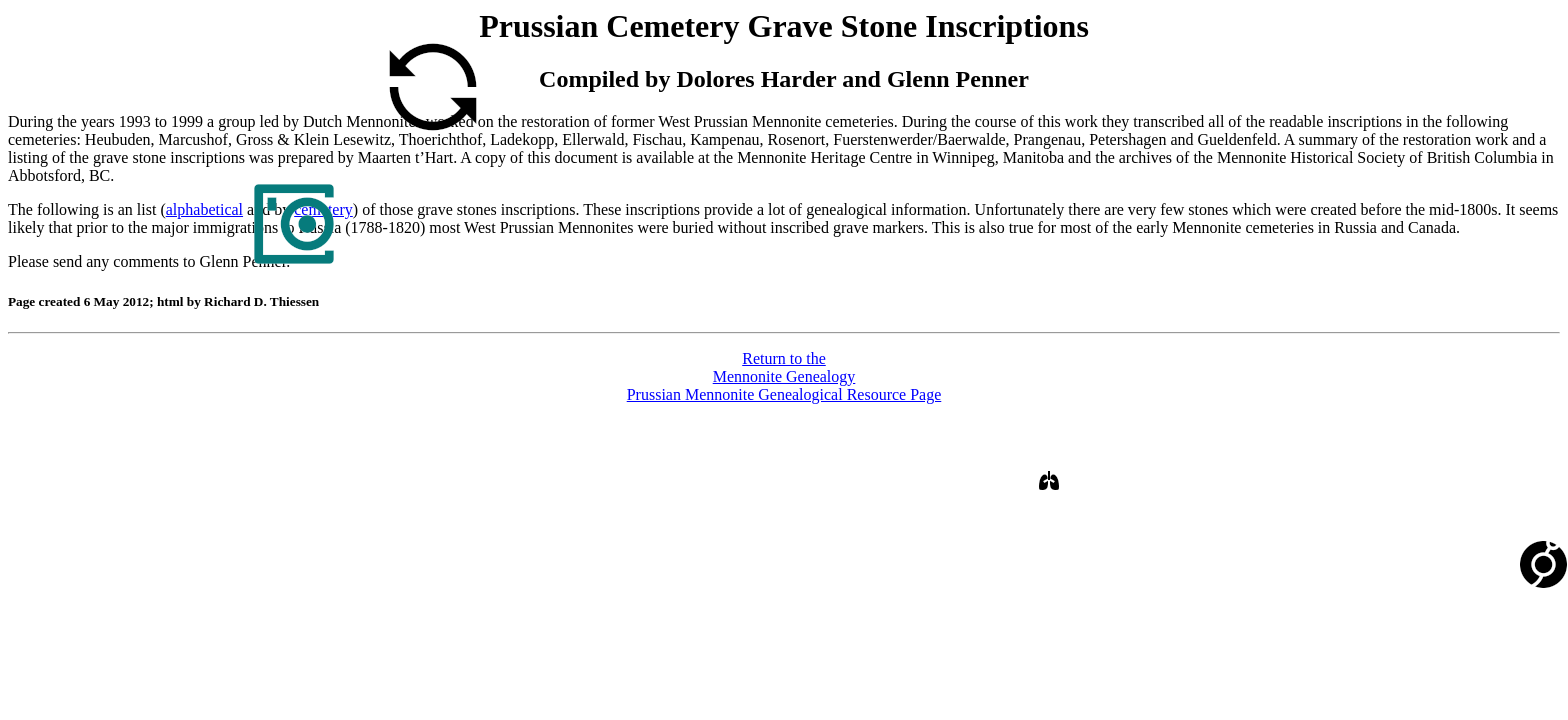 This screenshot has height=720, width=1568. I want to click on undo or revert to previous state, so click(433, 87).